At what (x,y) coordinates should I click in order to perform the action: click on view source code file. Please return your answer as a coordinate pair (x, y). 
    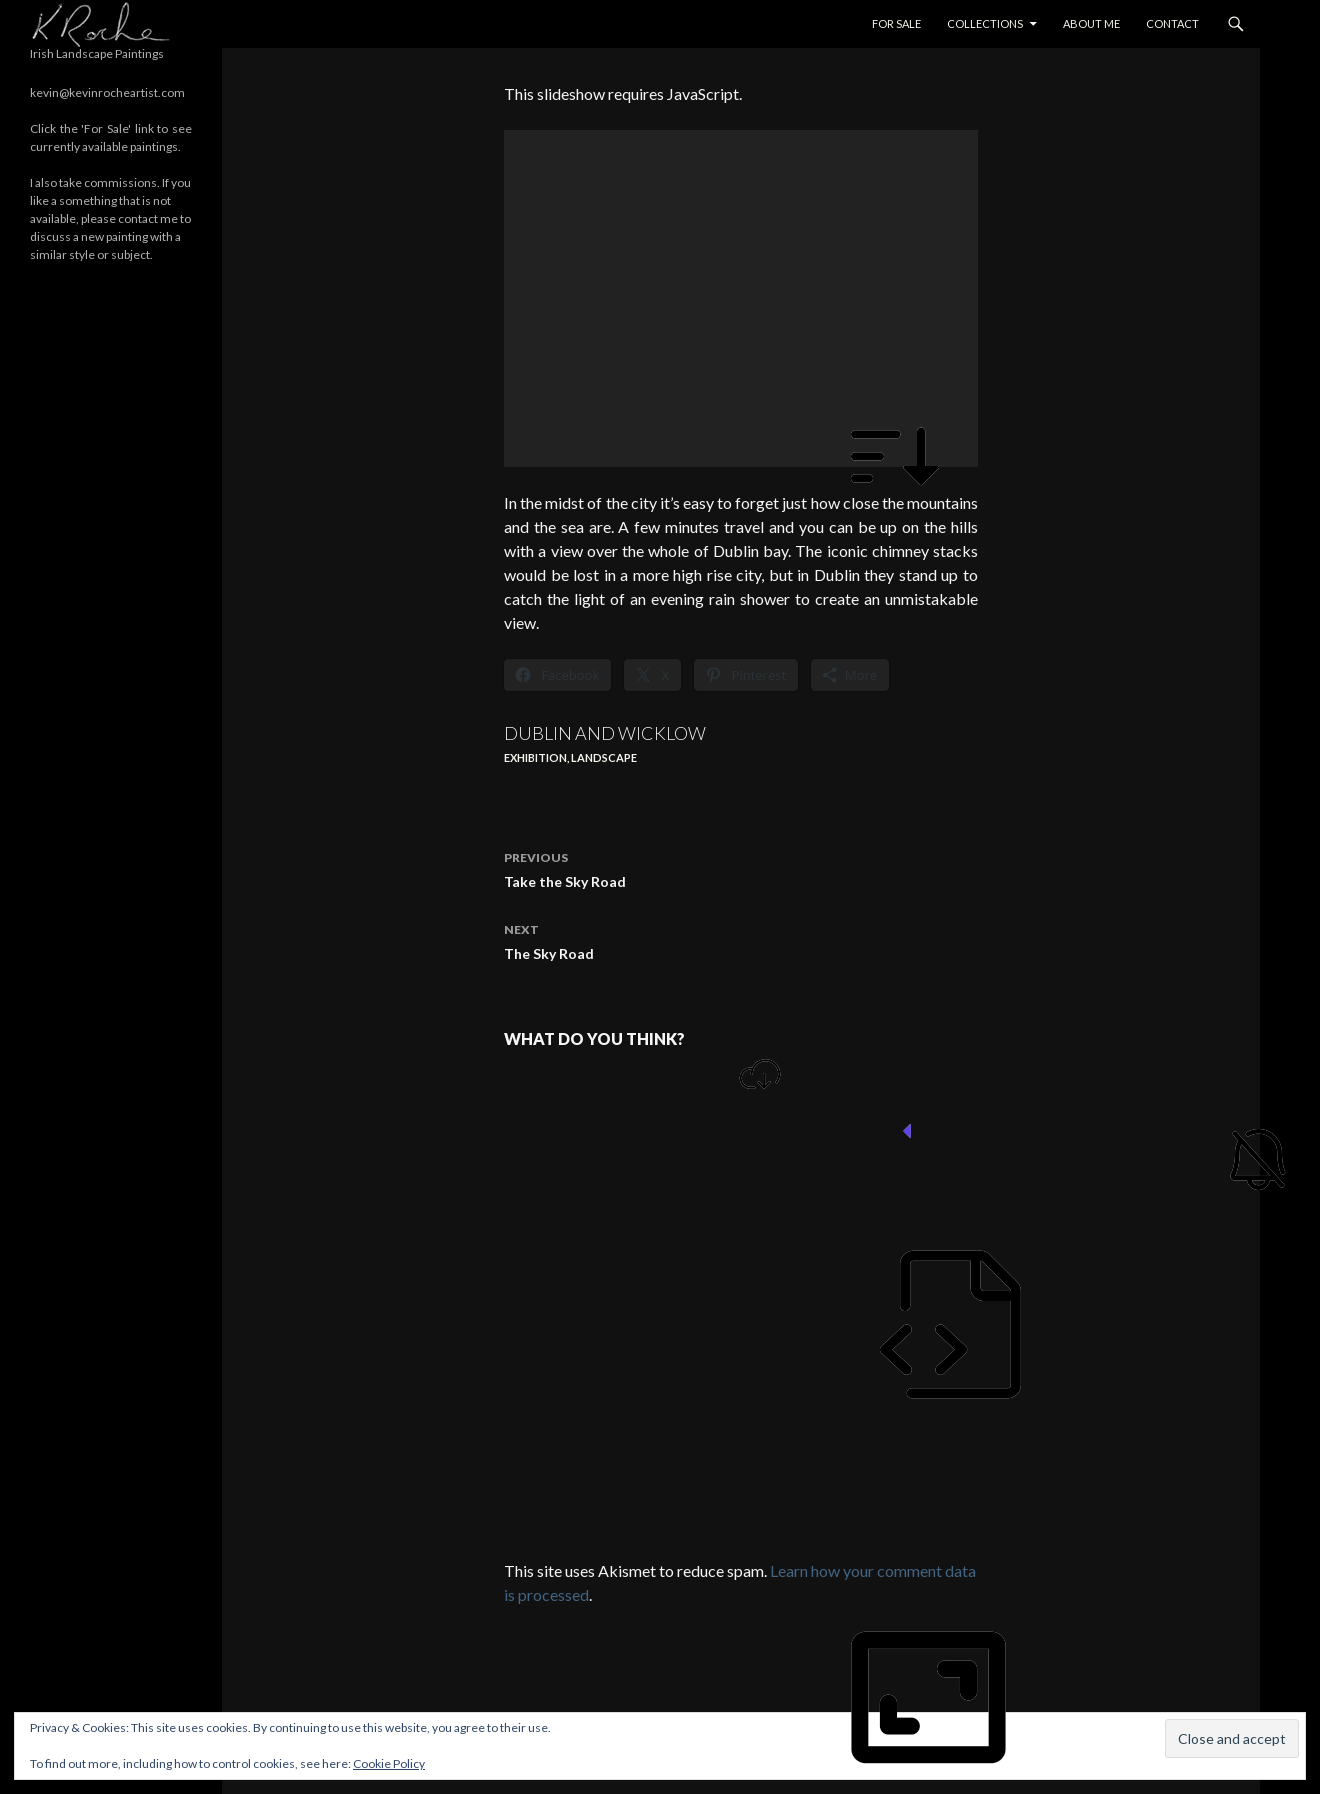
    Looking at the image, I should click on (960, 1324).